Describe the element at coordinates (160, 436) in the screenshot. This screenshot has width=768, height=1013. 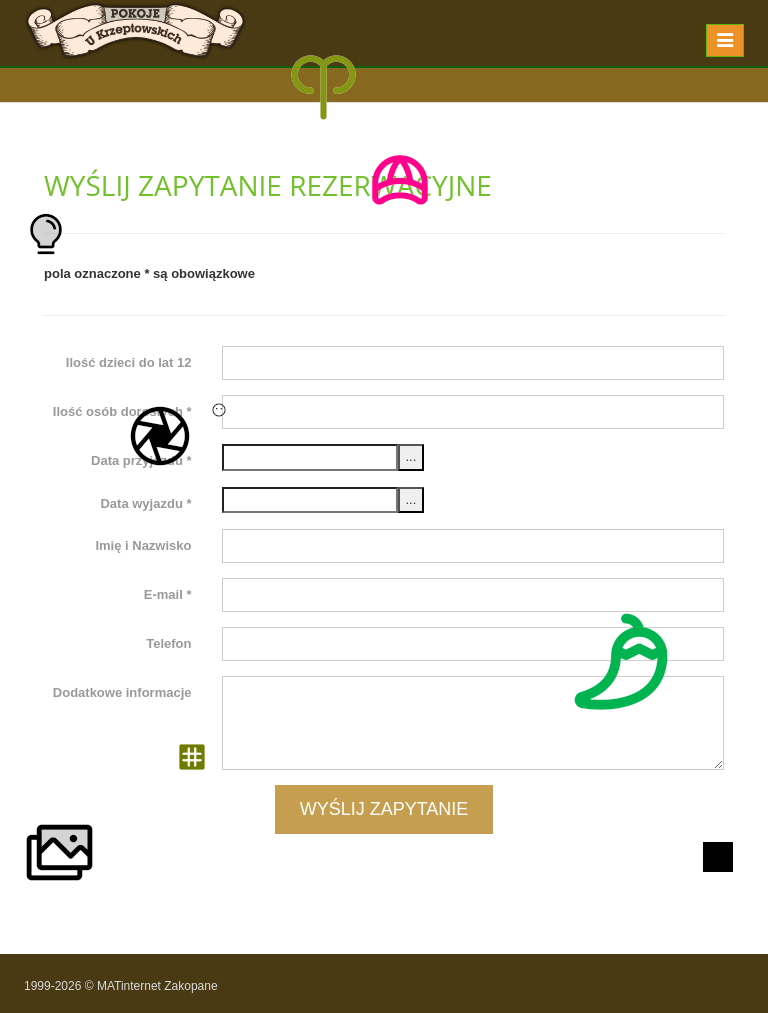
I see `open camera settings` at that location.